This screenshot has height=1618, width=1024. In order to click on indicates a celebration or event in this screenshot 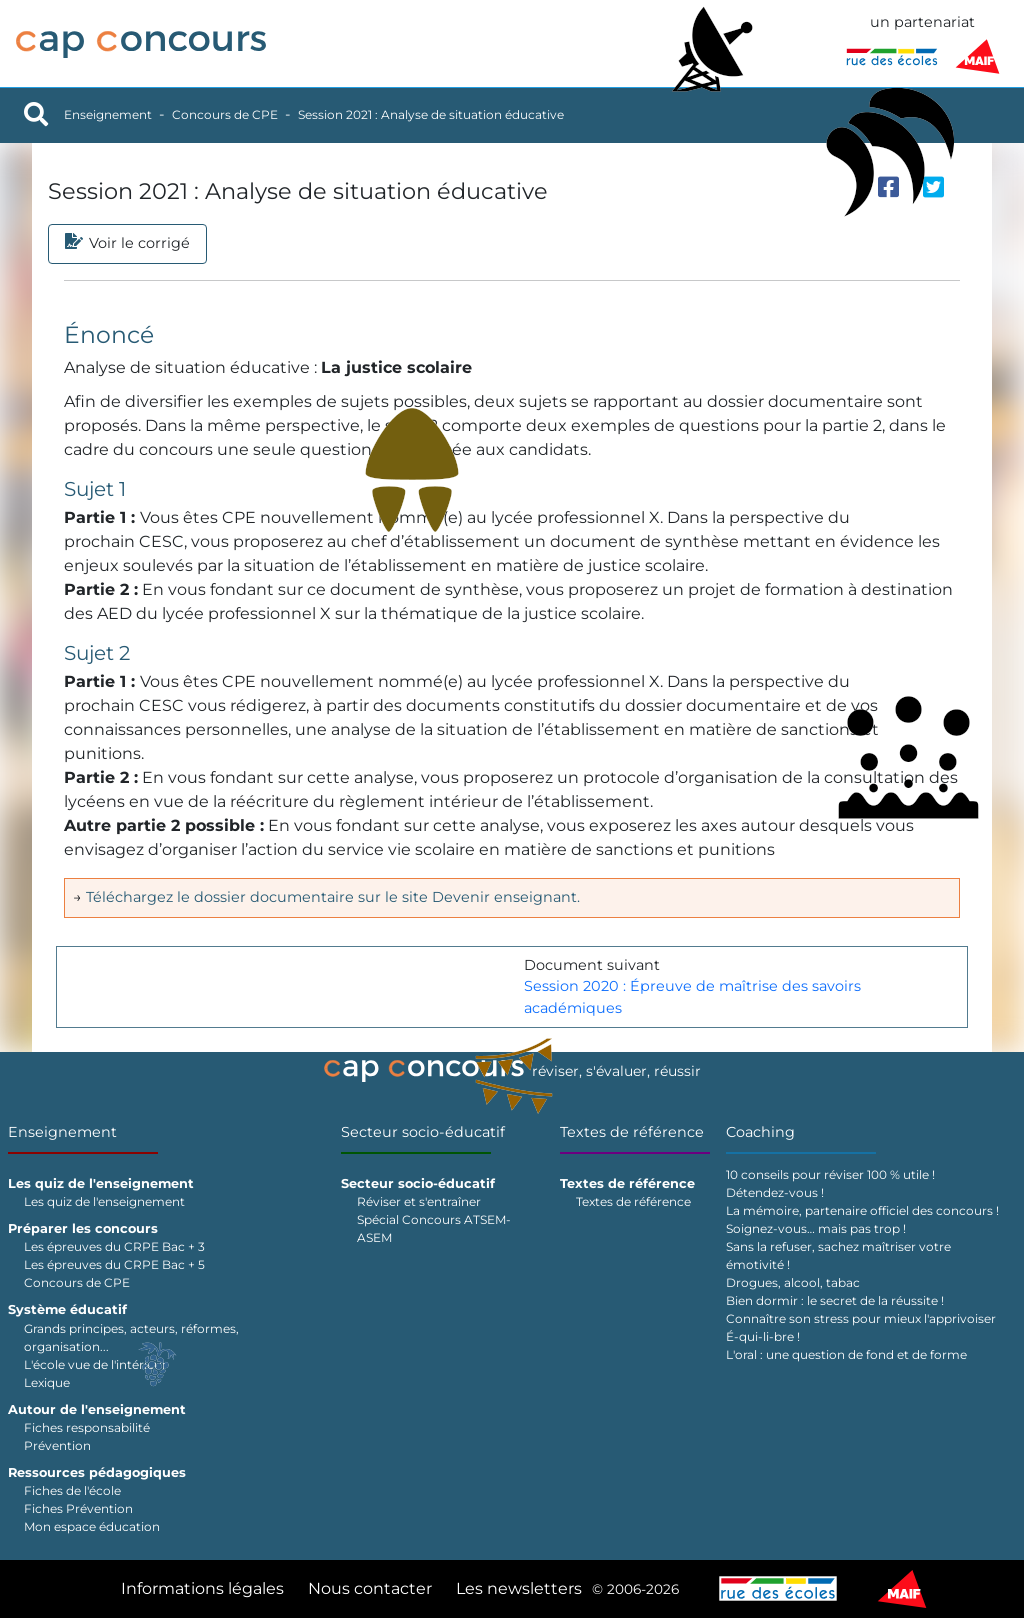, I will do `click(514, 1076)`.